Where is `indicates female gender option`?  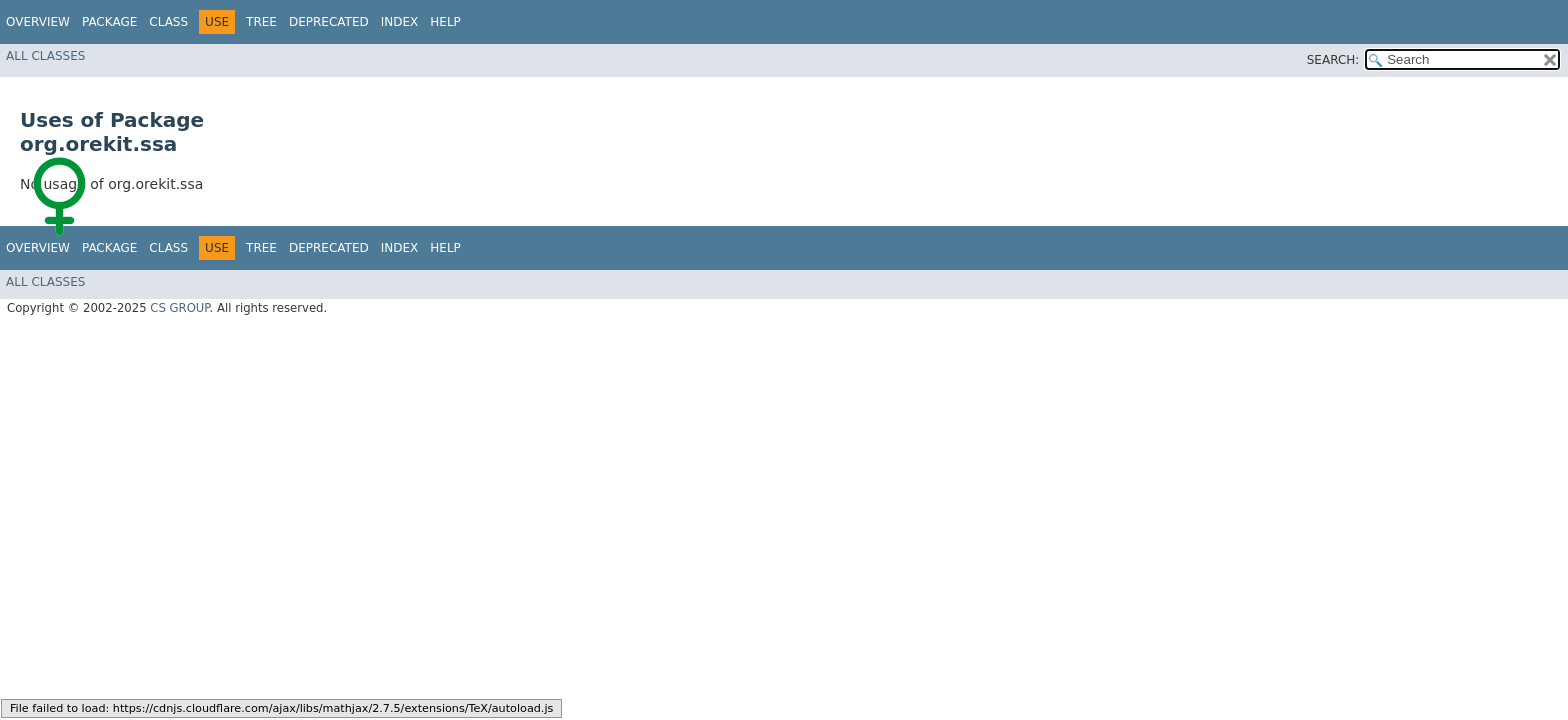 indicates female gender option is located at coordinates (59, 194).